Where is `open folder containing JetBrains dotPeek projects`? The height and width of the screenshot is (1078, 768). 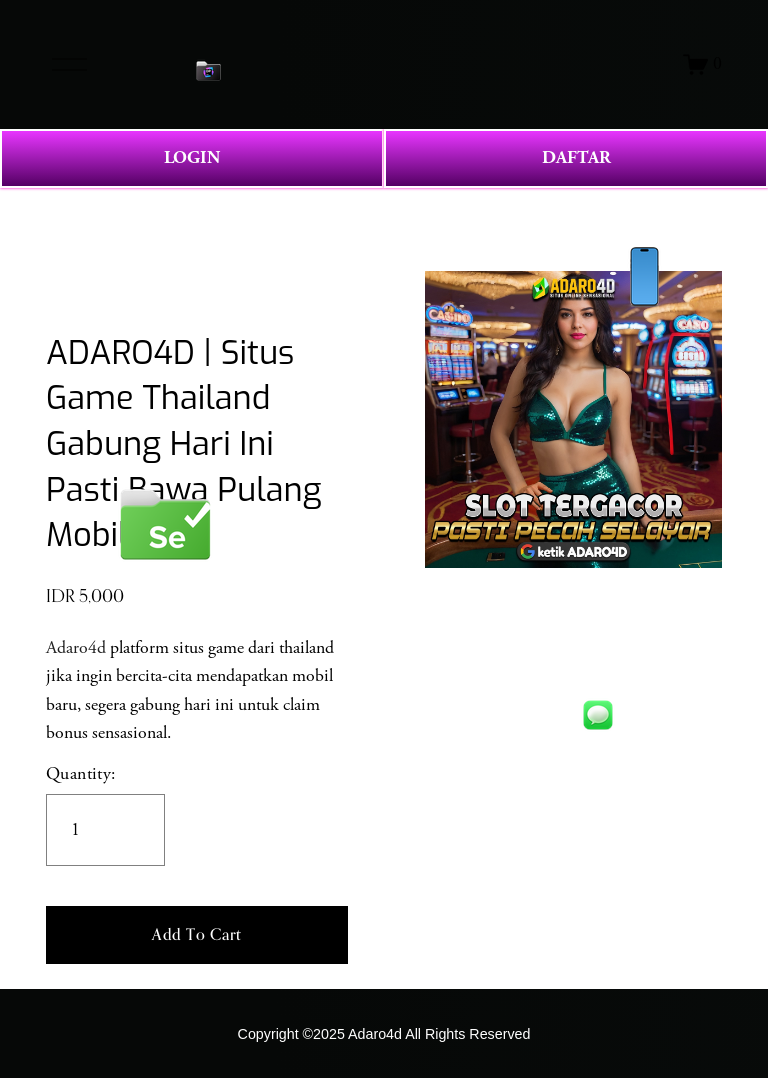
open folder containing JetBrains dotPeek projects is located at coordinates (208, 71).